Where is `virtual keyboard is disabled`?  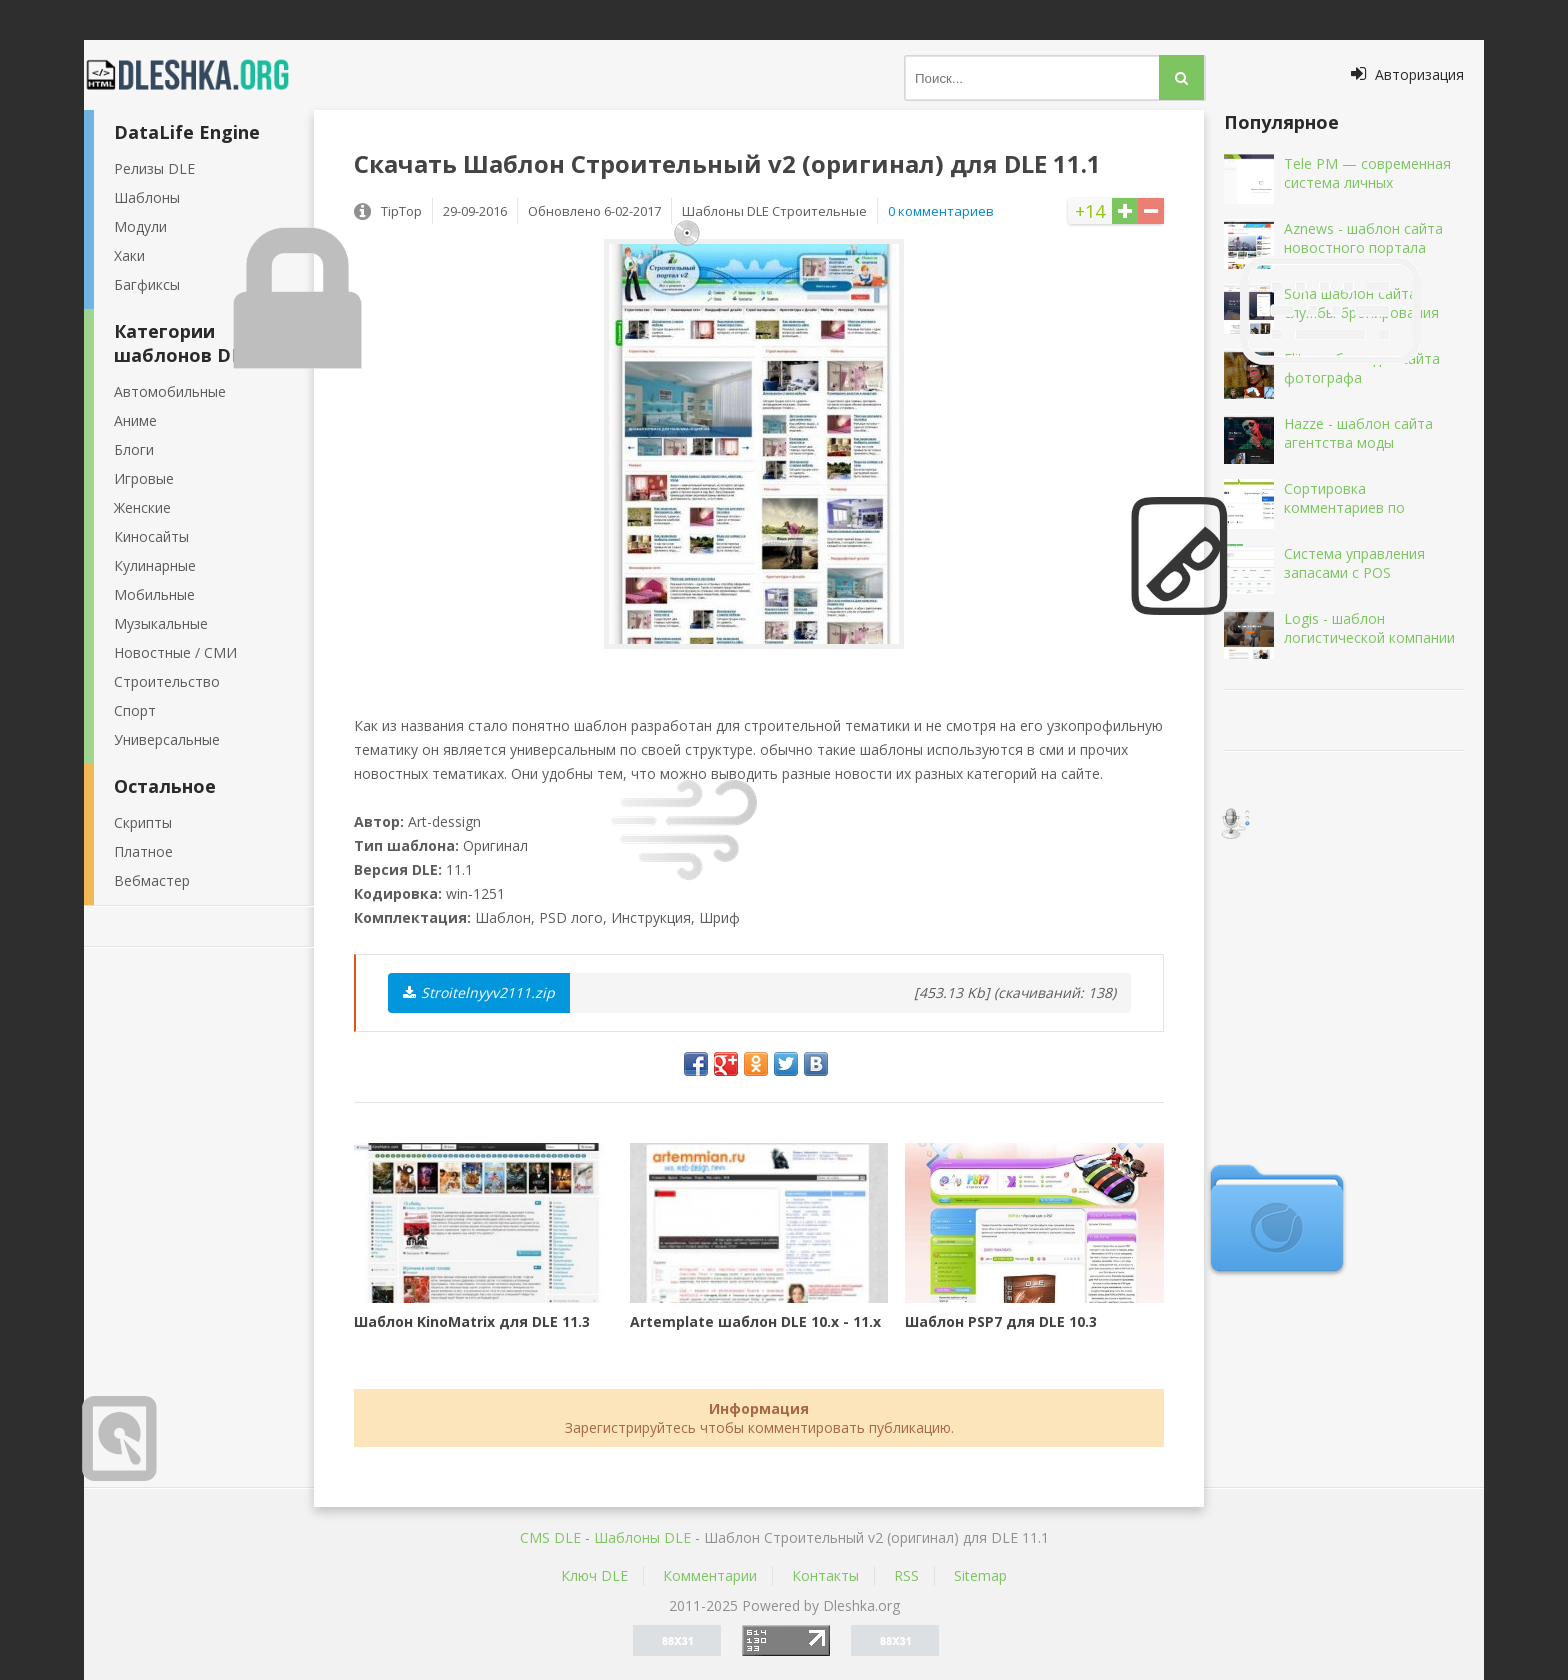 virtual keyboard is disabled is located at coordinates (1330, 310).